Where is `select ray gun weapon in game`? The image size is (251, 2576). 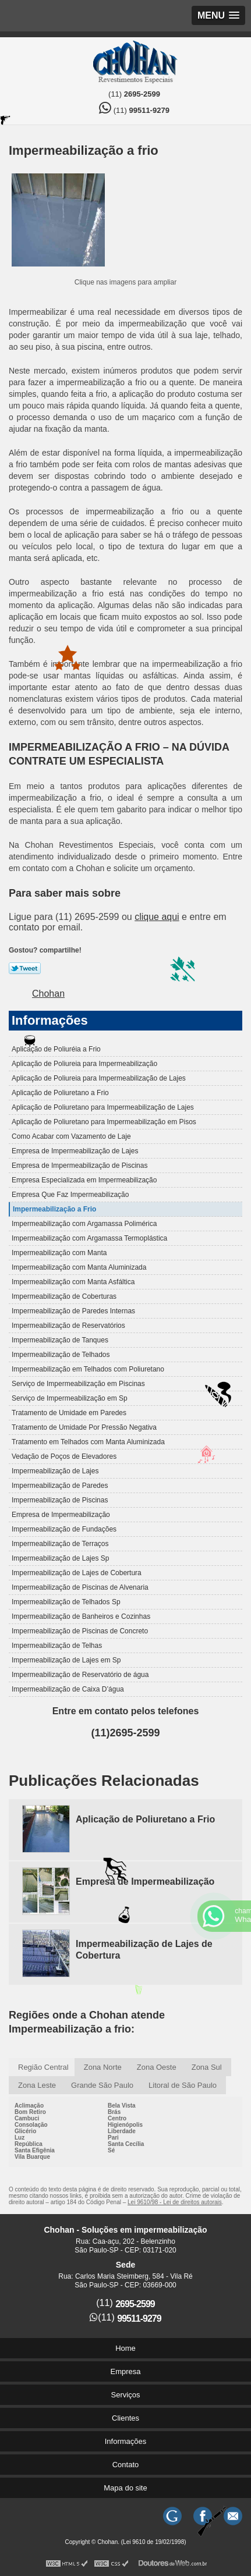
select ray gun weapon in game is located at coordinates (5, 120).